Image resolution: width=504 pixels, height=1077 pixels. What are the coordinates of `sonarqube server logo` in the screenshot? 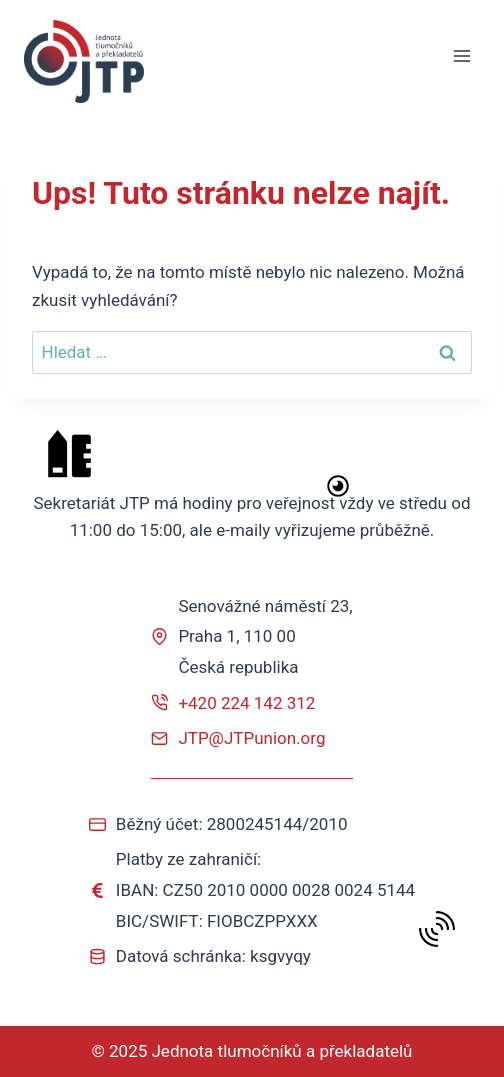 It's located at (437, 929).